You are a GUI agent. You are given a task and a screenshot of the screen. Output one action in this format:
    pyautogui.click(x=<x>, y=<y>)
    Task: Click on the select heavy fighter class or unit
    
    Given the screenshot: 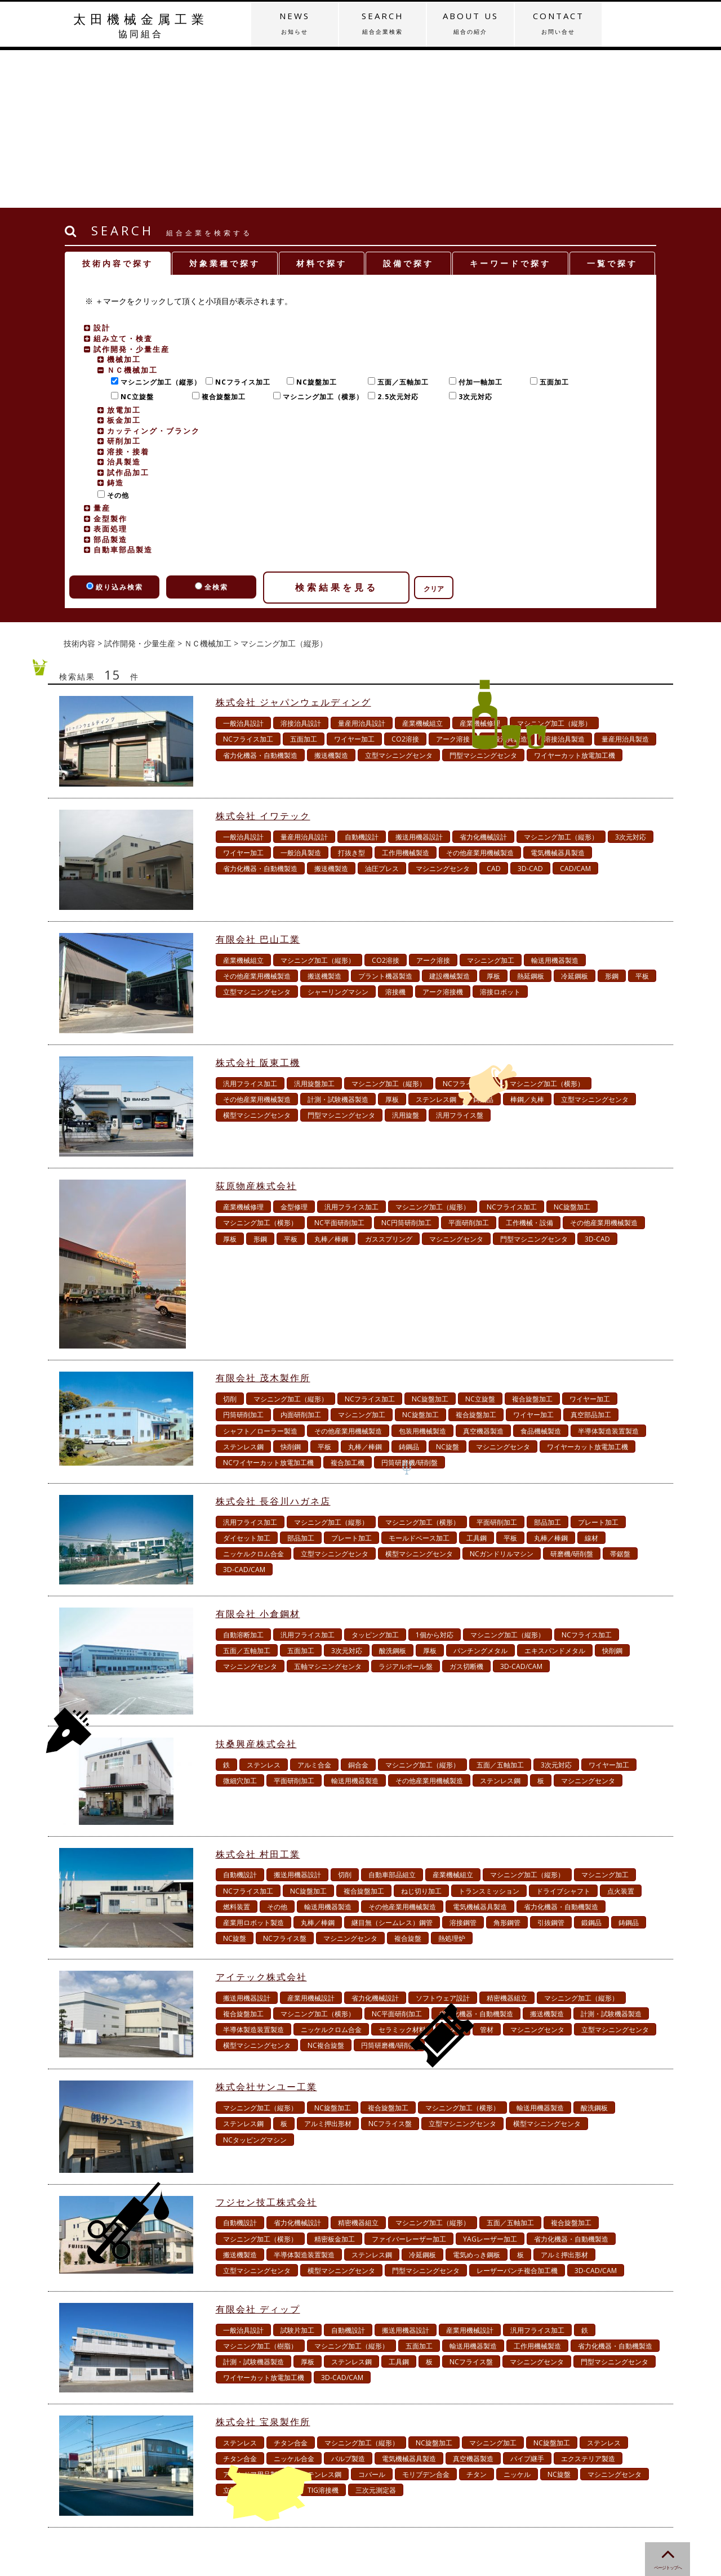 What is the action you would take?
    pyautogui.click(x=69, y=1730)
    